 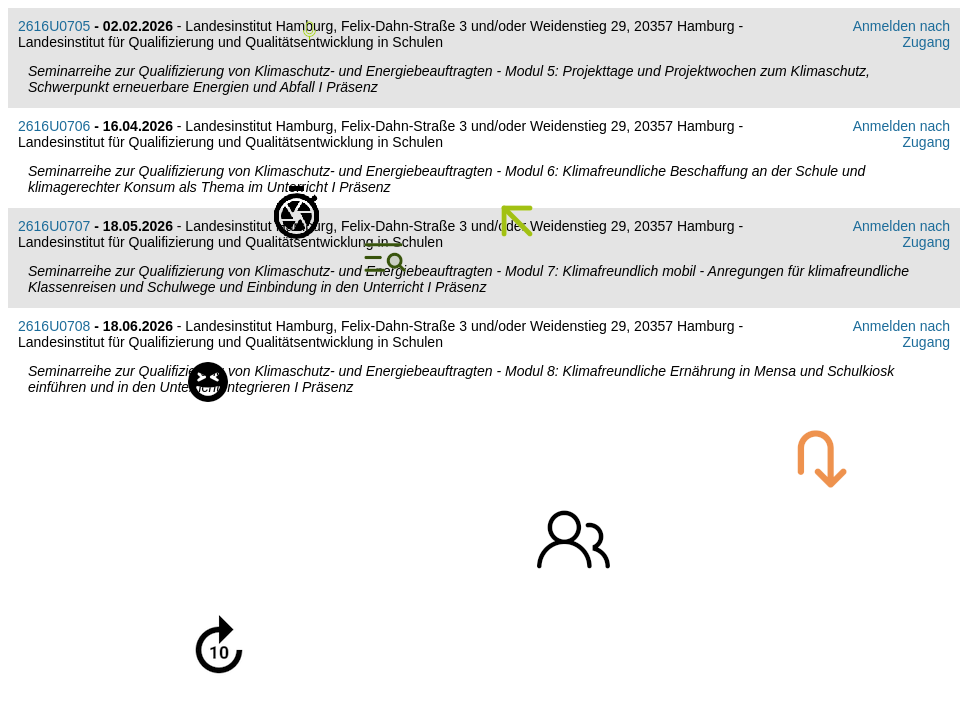 I want to click on search within a list or document, so click(x=383, y=257).